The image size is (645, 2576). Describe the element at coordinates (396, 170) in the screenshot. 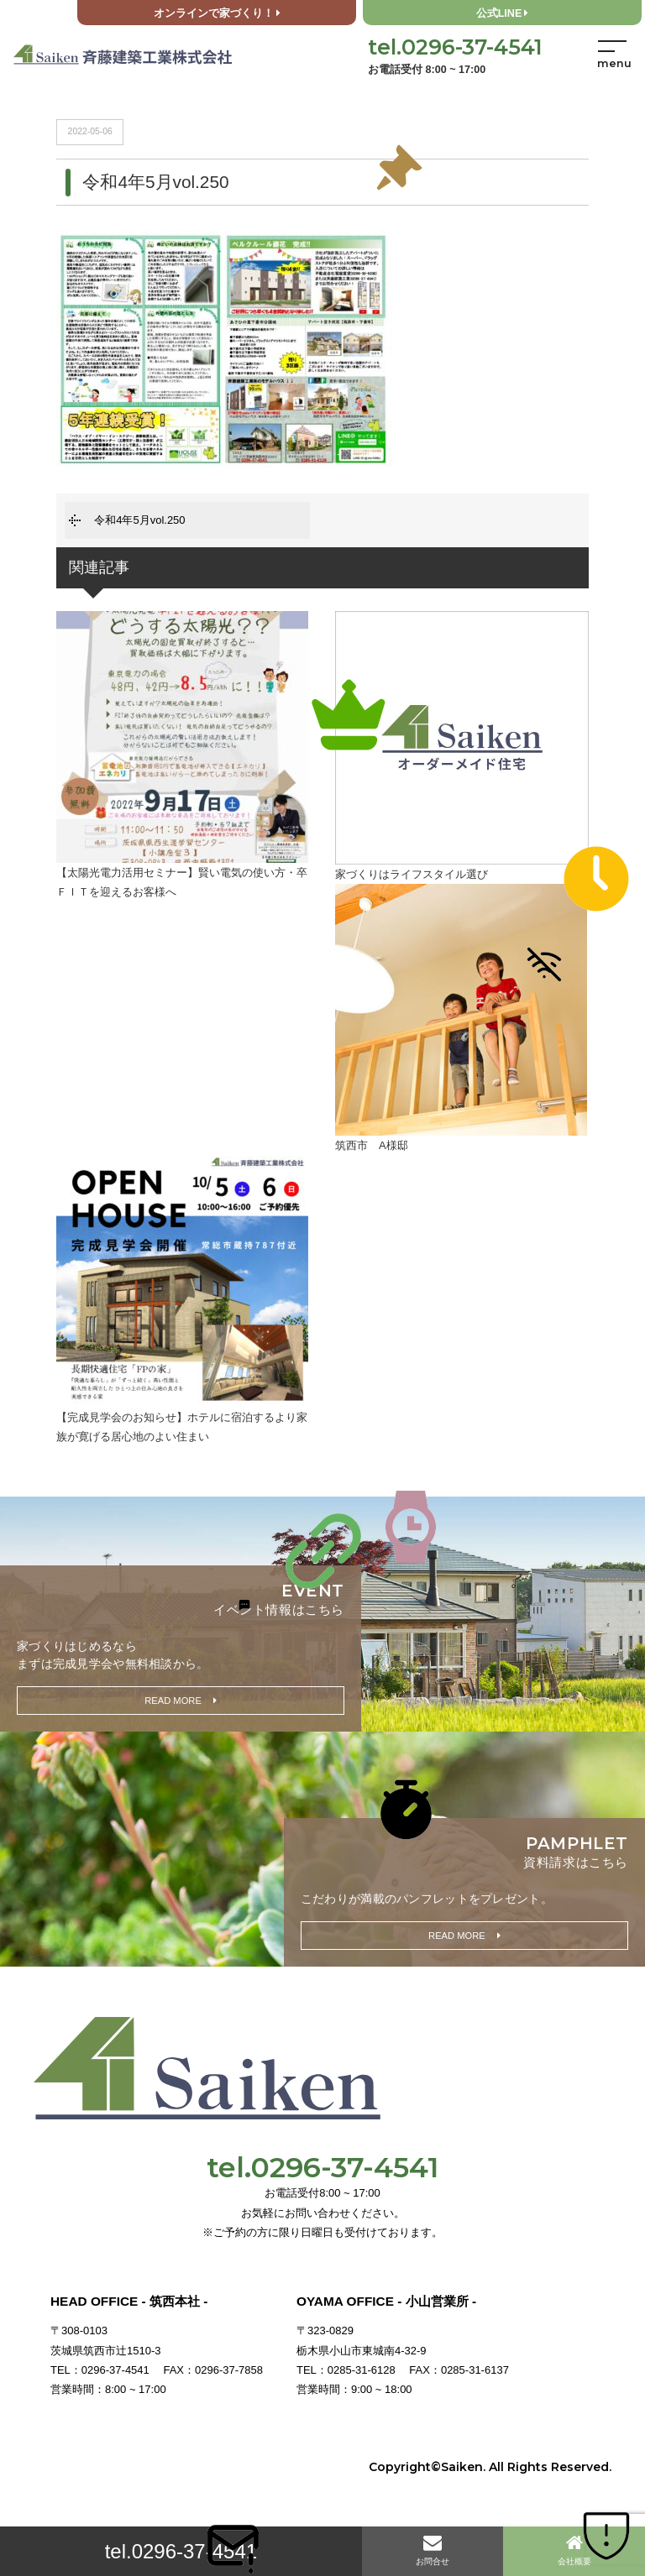

I see `pin a message to the channel` at that location.